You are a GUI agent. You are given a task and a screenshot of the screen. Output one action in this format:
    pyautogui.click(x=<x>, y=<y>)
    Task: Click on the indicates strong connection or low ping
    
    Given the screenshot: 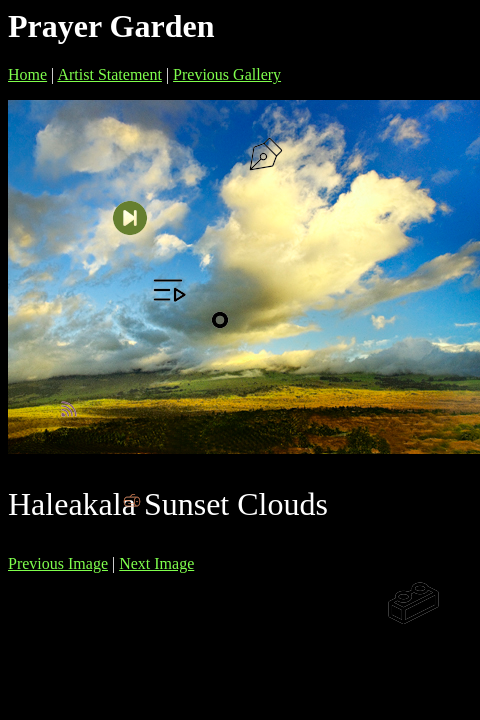 What is the action you would take?
    pyautogui.click(x=69, y=409)
    